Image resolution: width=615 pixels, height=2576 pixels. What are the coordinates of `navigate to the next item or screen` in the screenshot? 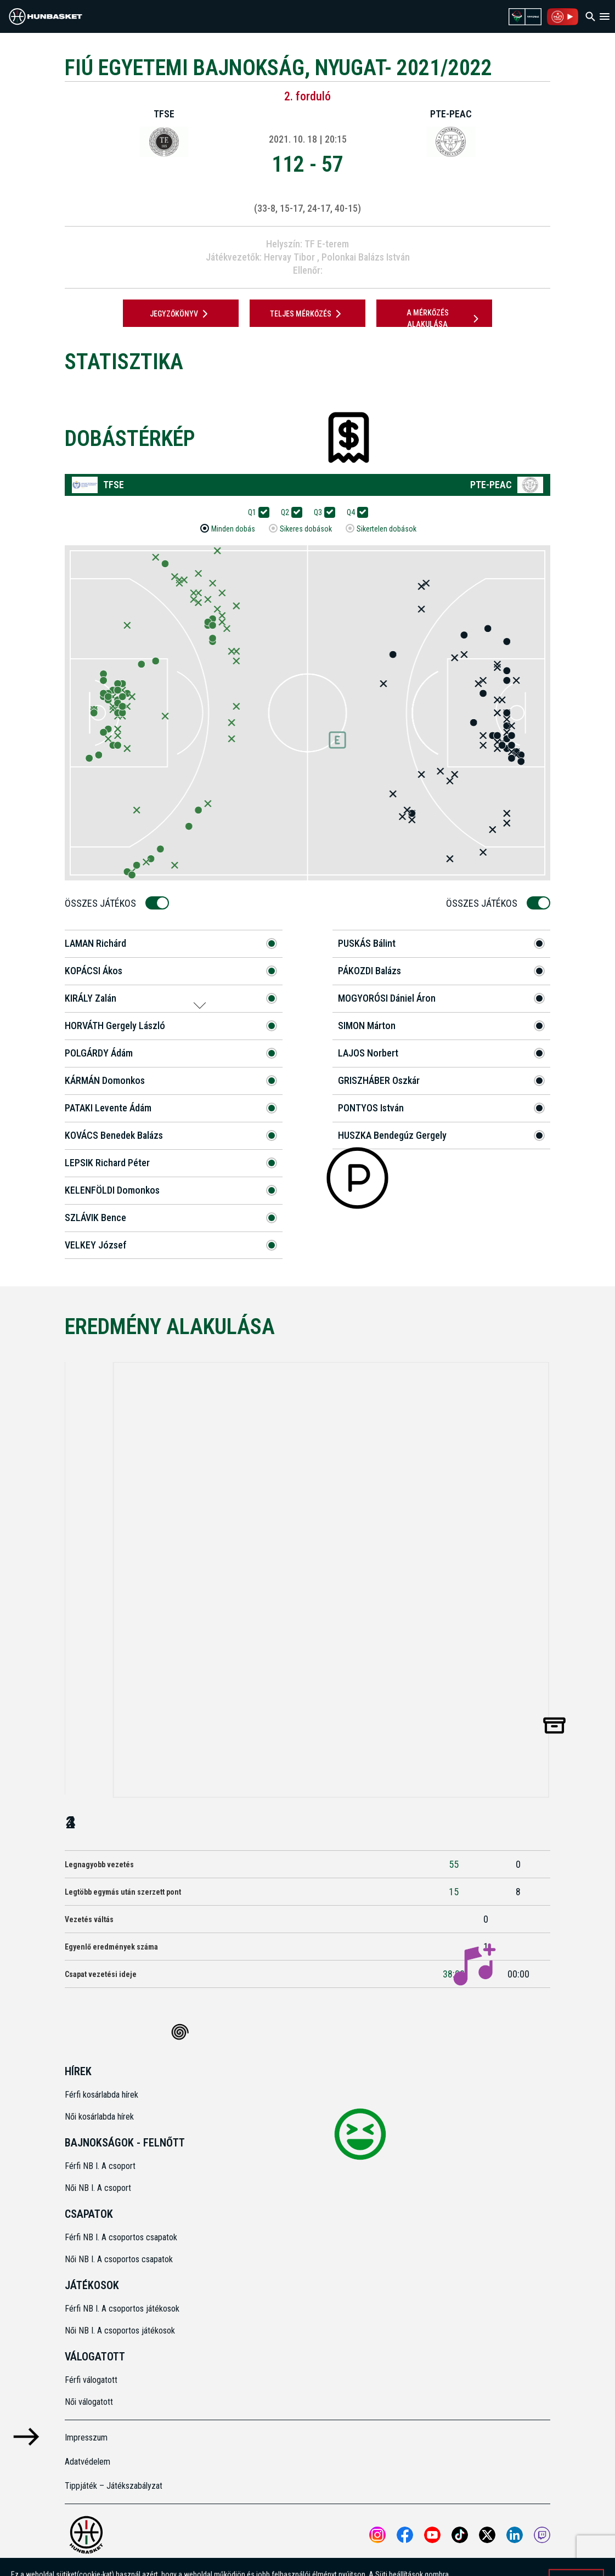 It's located at (26, 2437).